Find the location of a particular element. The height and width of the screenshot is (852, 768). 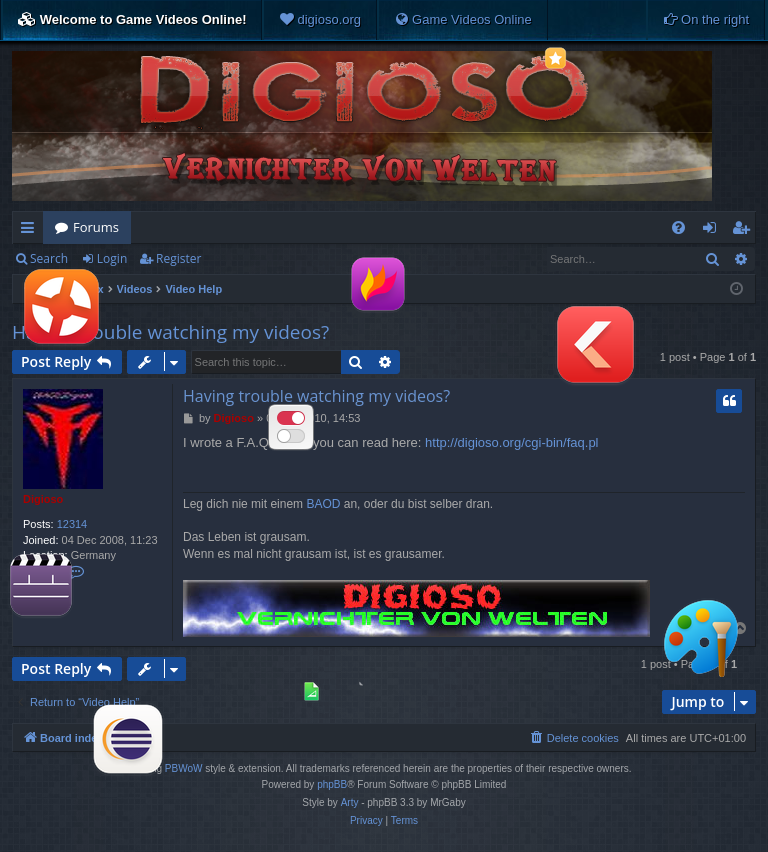

open haguichi VPN network manager is located at coordinates (595, 344).